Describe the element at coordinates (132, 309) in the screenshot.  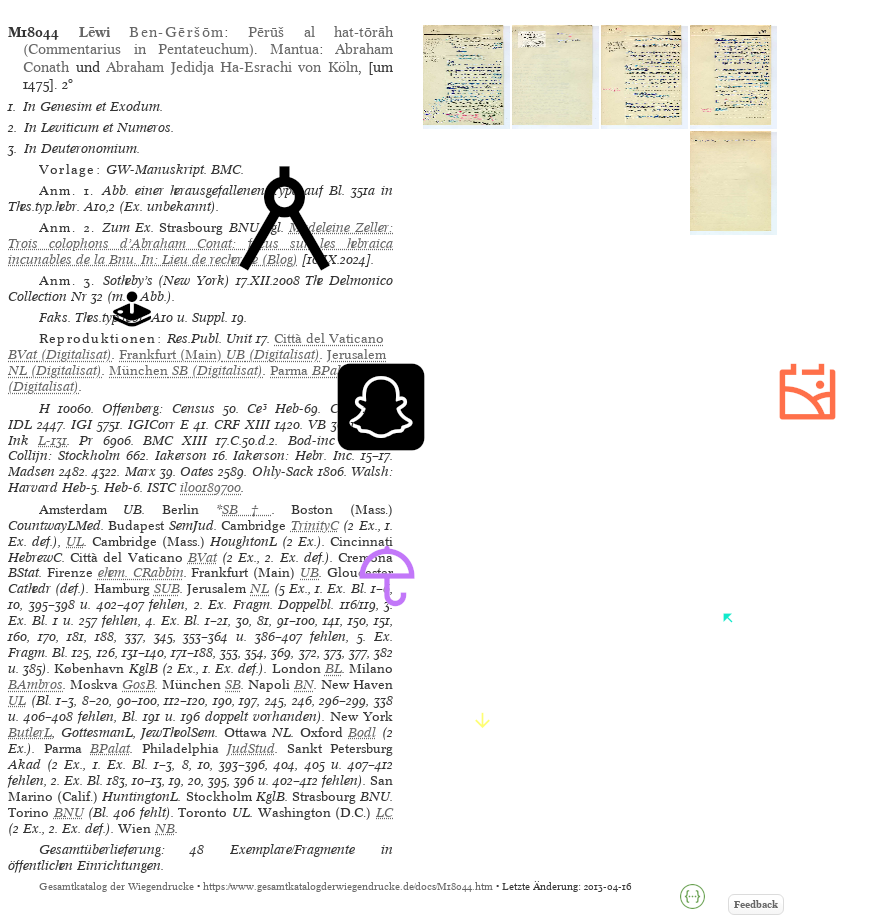
I see `open Apple Arcade gaming service` at that location.